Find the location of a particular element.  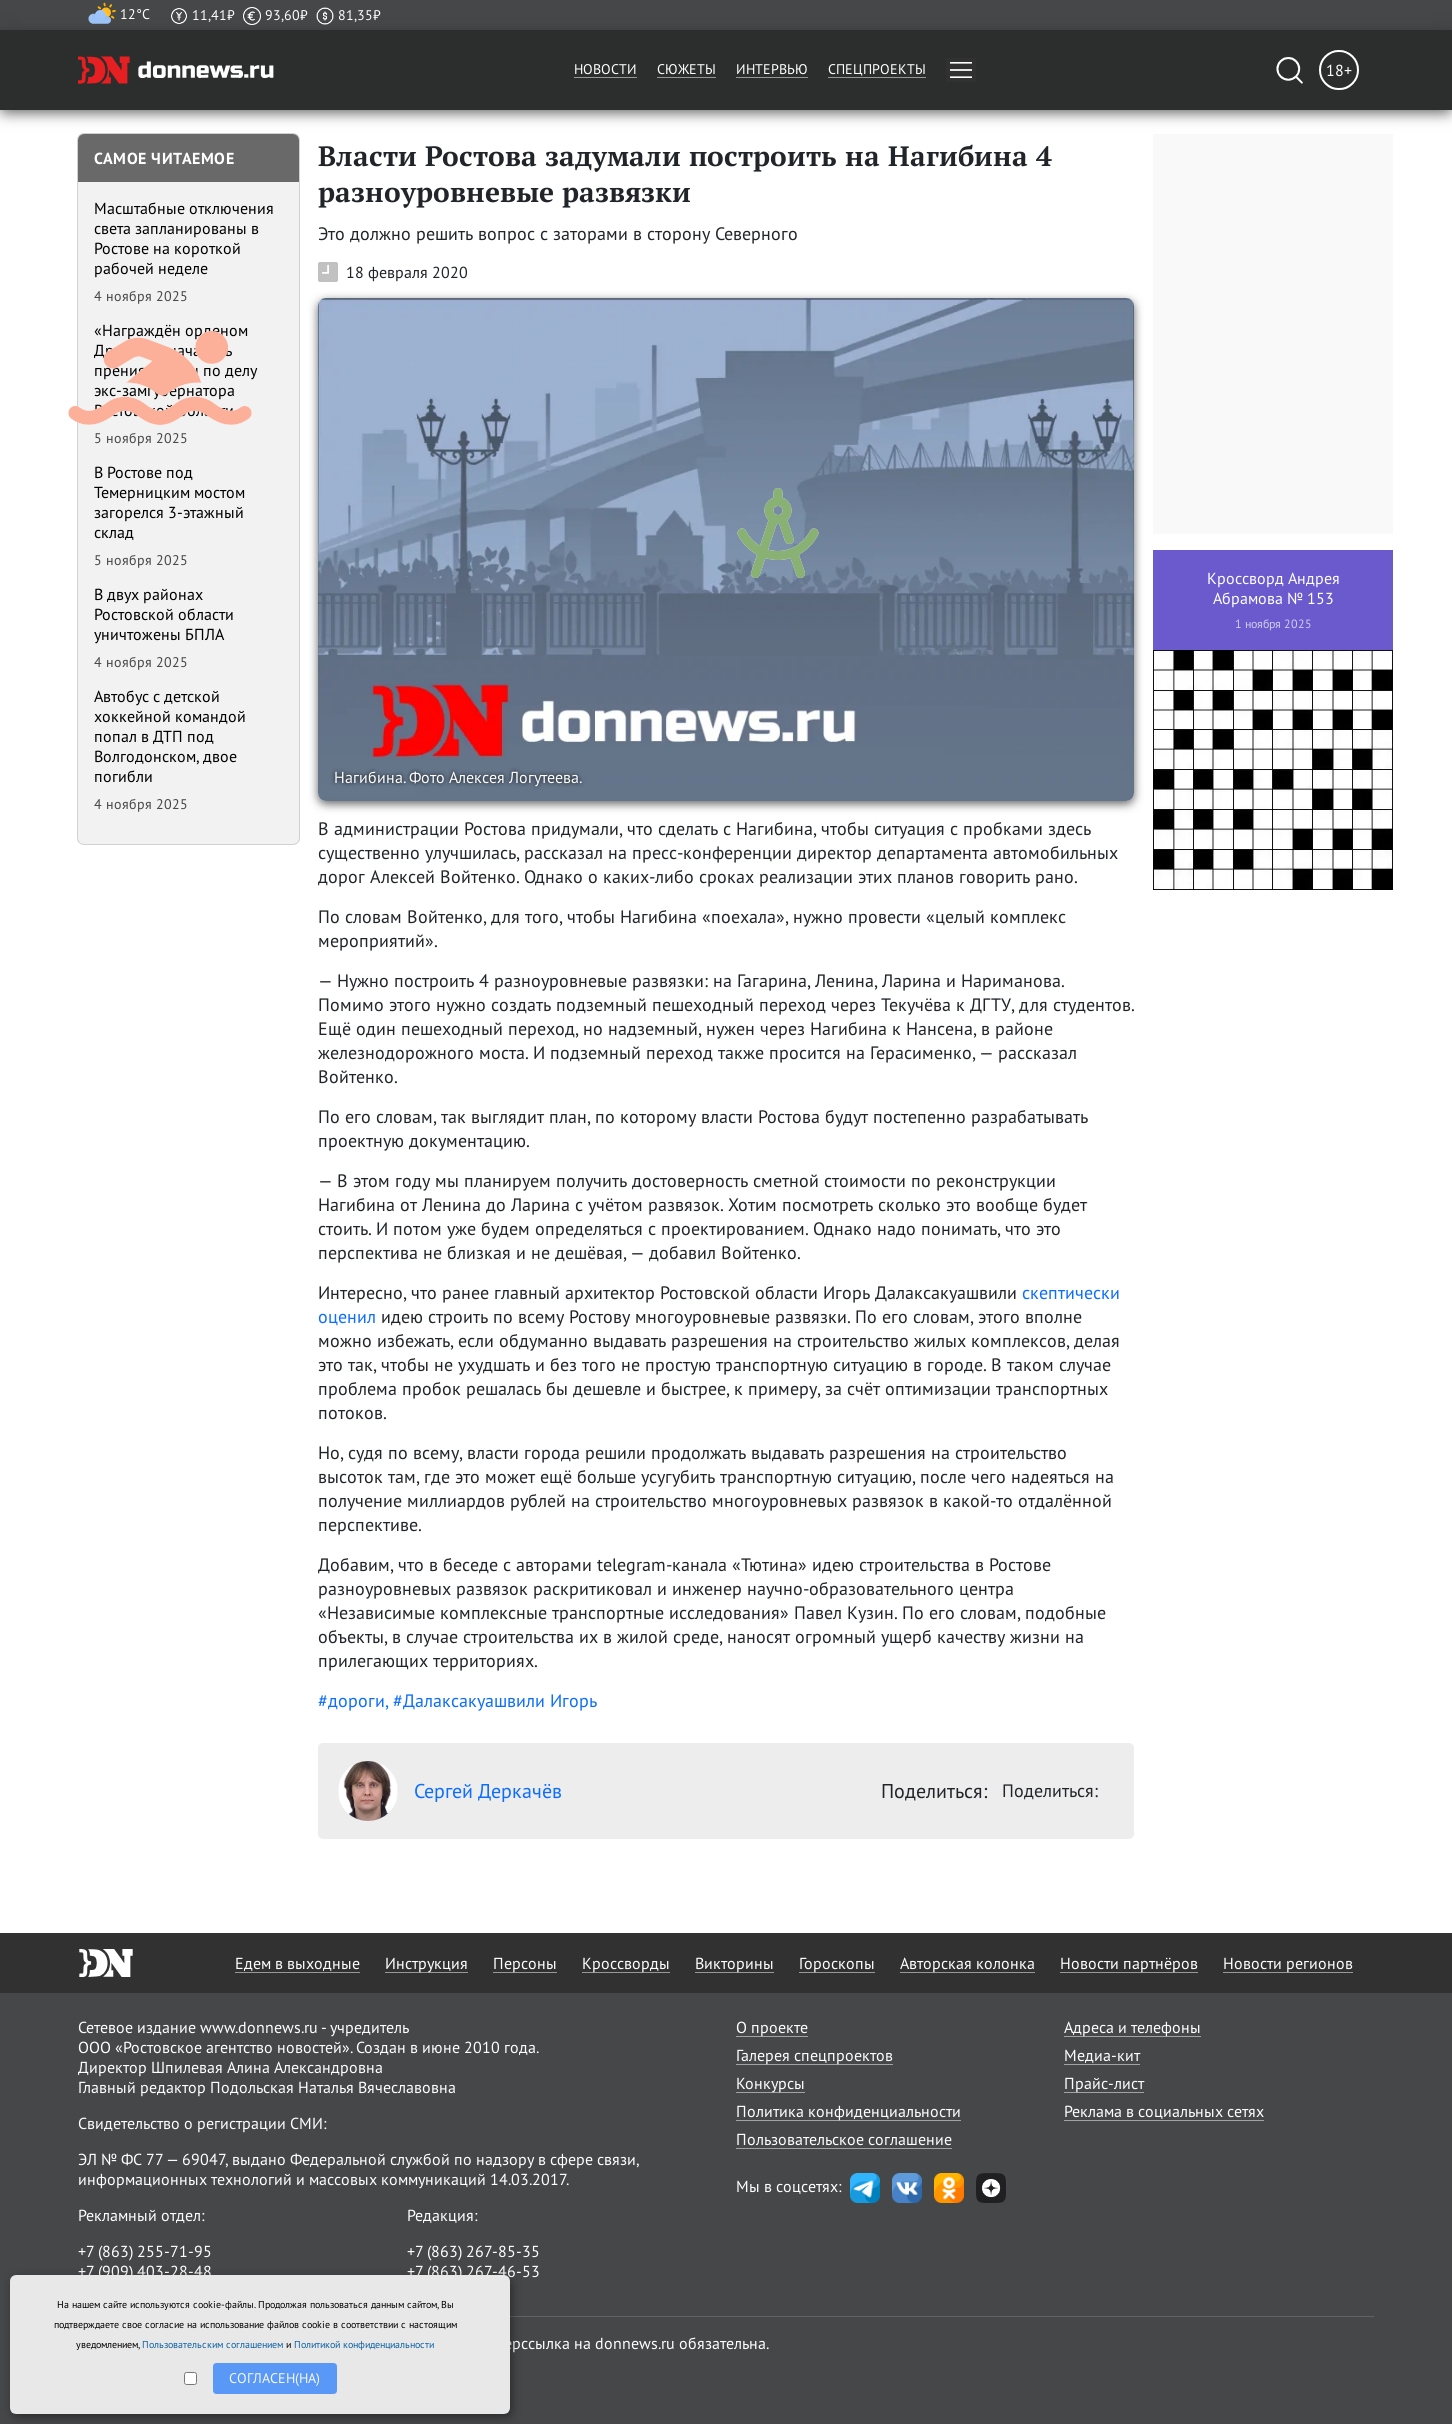

access swimming pool or aquatic facilities is located at coordinates (160, 378).